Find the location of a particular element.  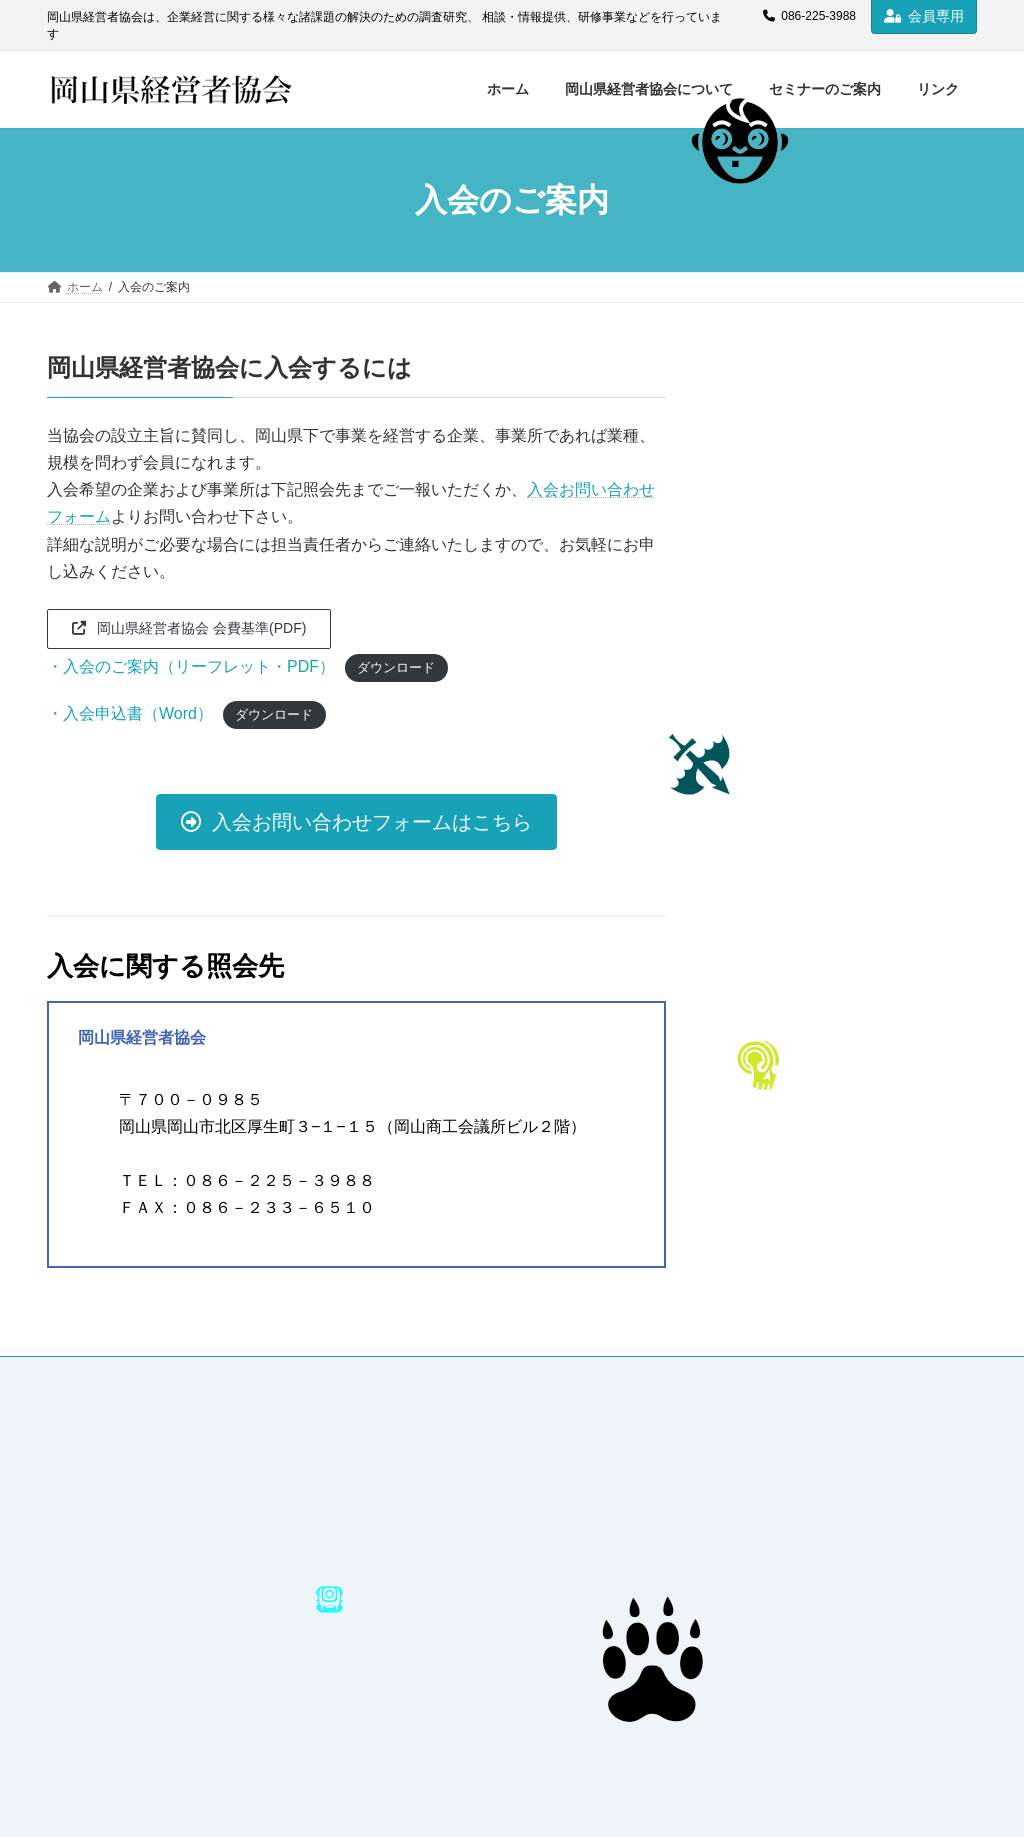

access pet-related features or settings is located at coordinates (651, 1663).